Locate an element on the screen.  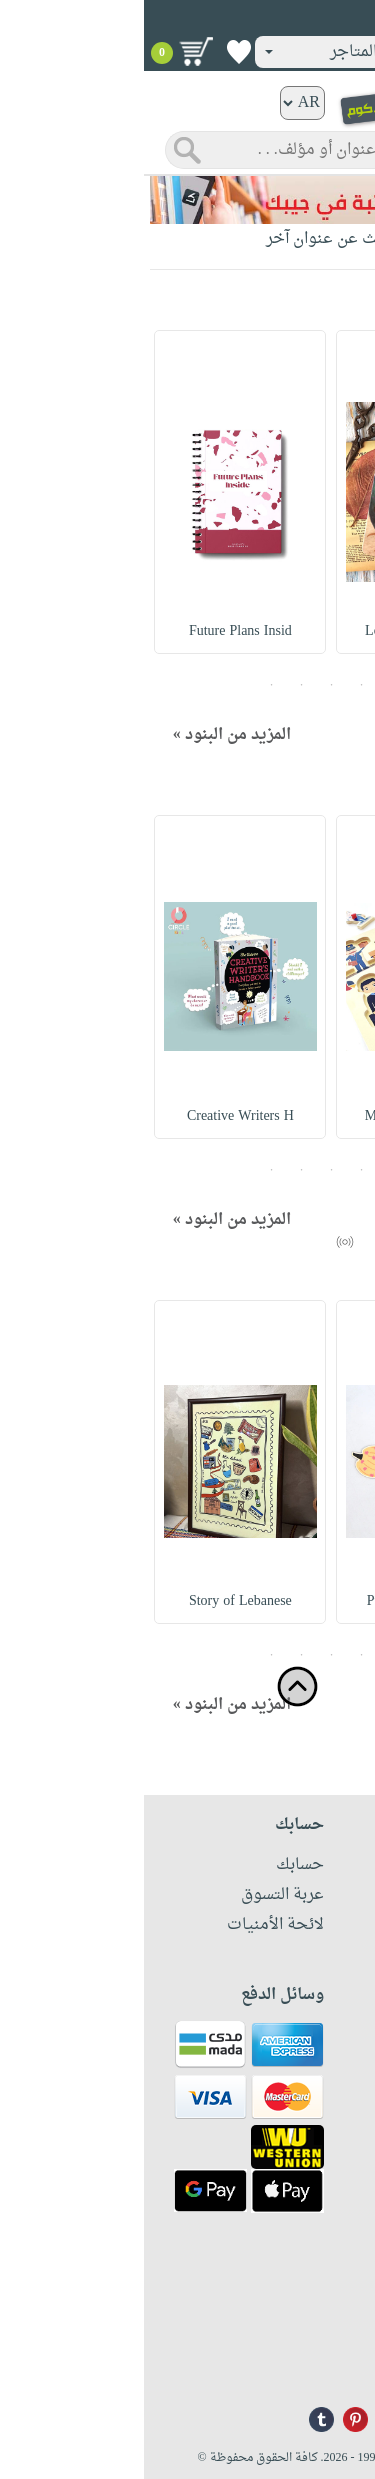
broadcast or stream live content is located at coordinates (345, 1242).